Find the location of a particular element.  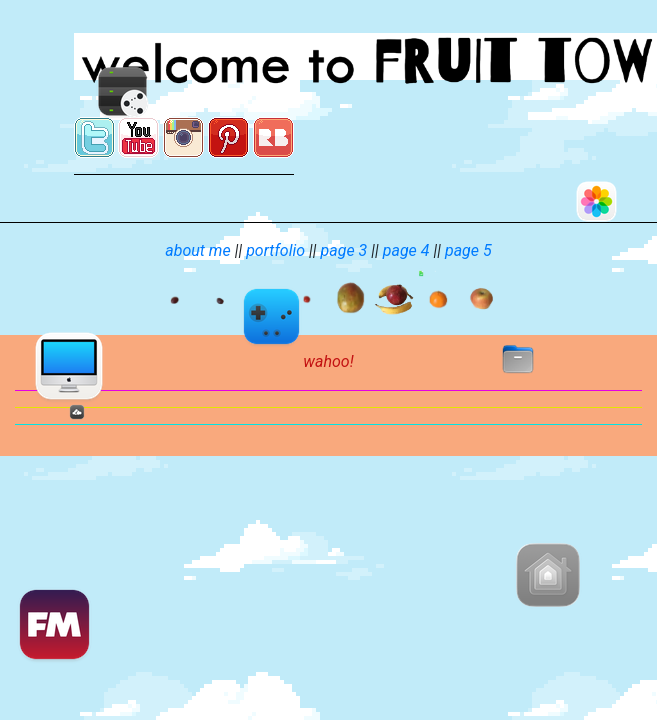

launch mgba game boy advance emulator is located at coordinates (271, 316).